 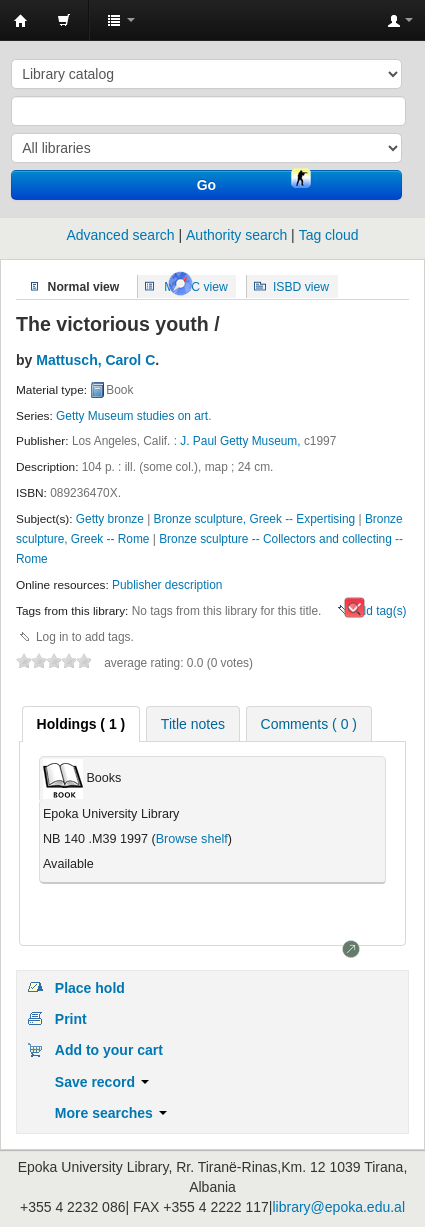 I want to click on indicates a symbolic link or shortcut to another file, so click(x=351, y=949).